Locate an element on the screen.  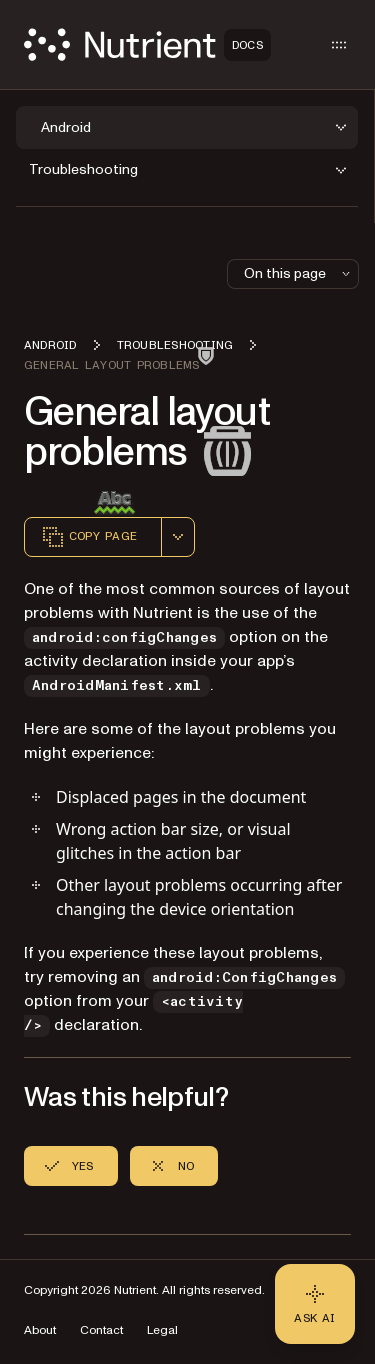
check spelling in document is located at coordinates (115, 503).